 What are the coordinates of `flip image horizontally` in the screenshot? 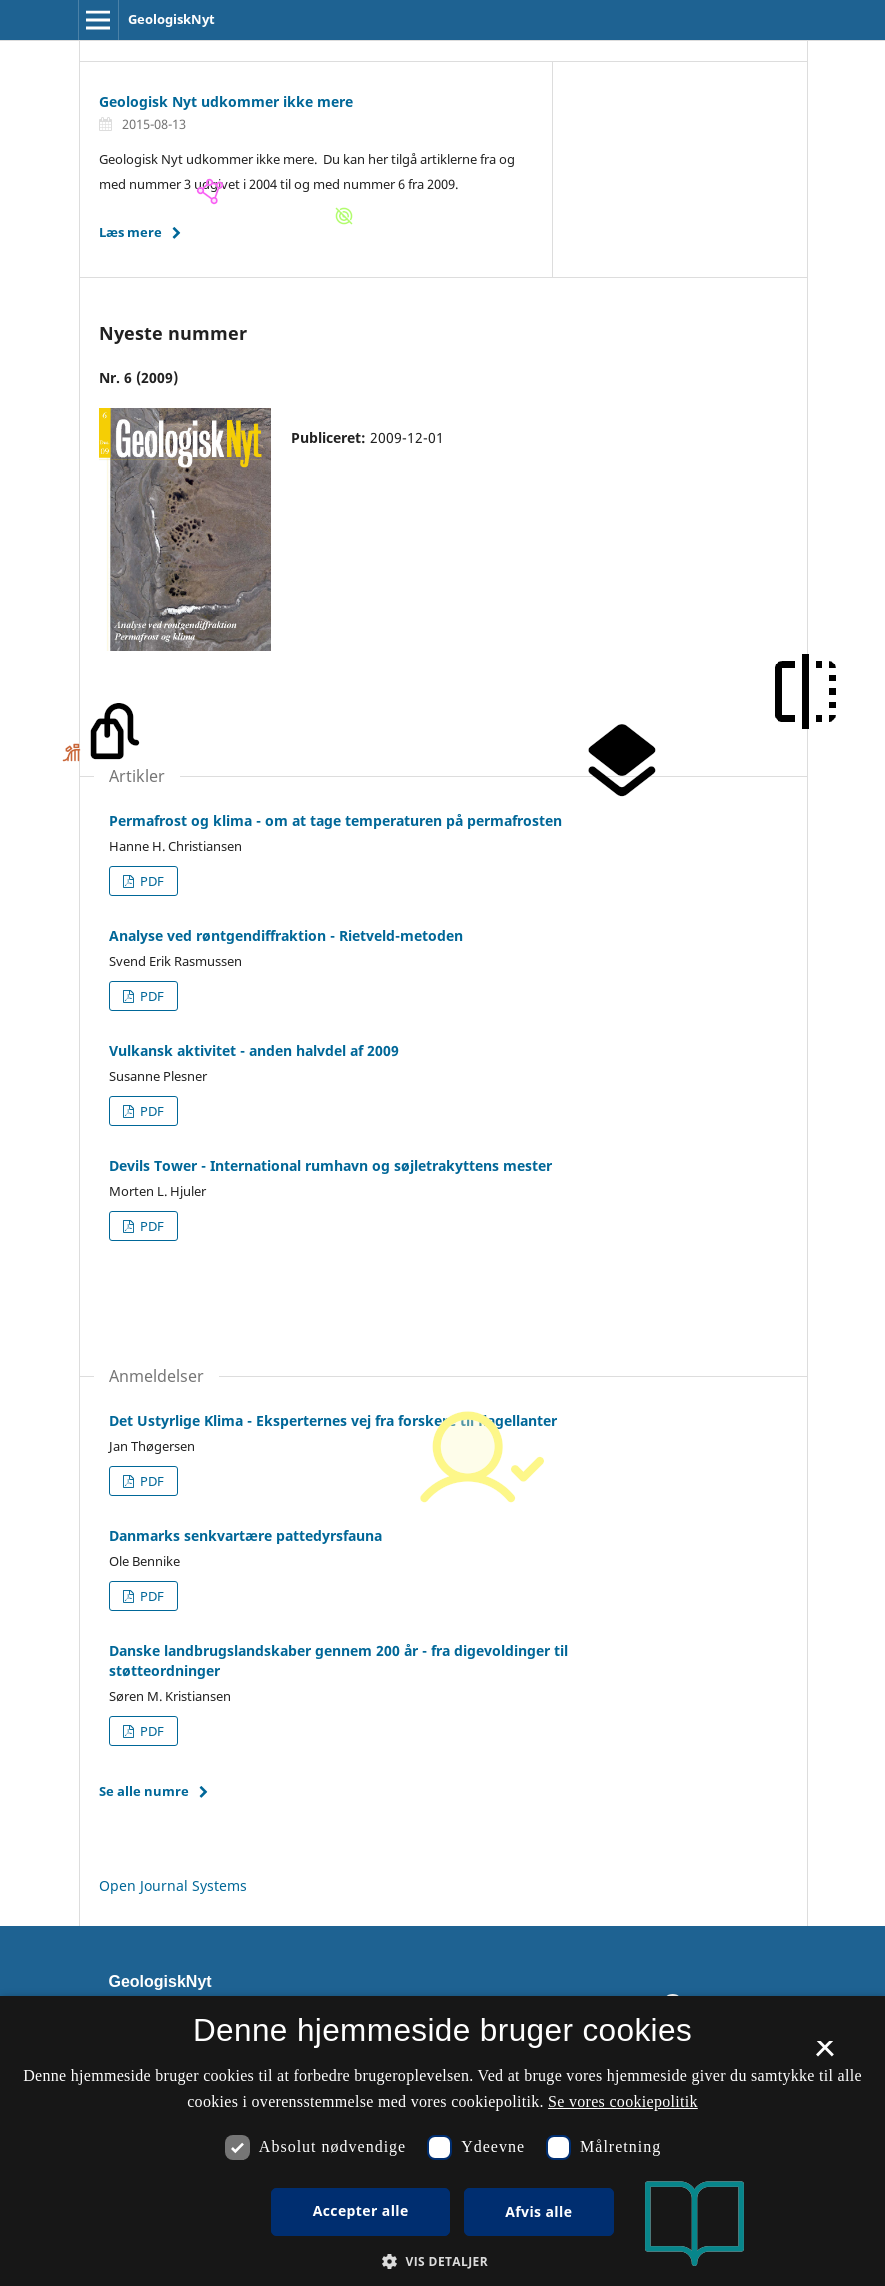 It's located at (805, 691).